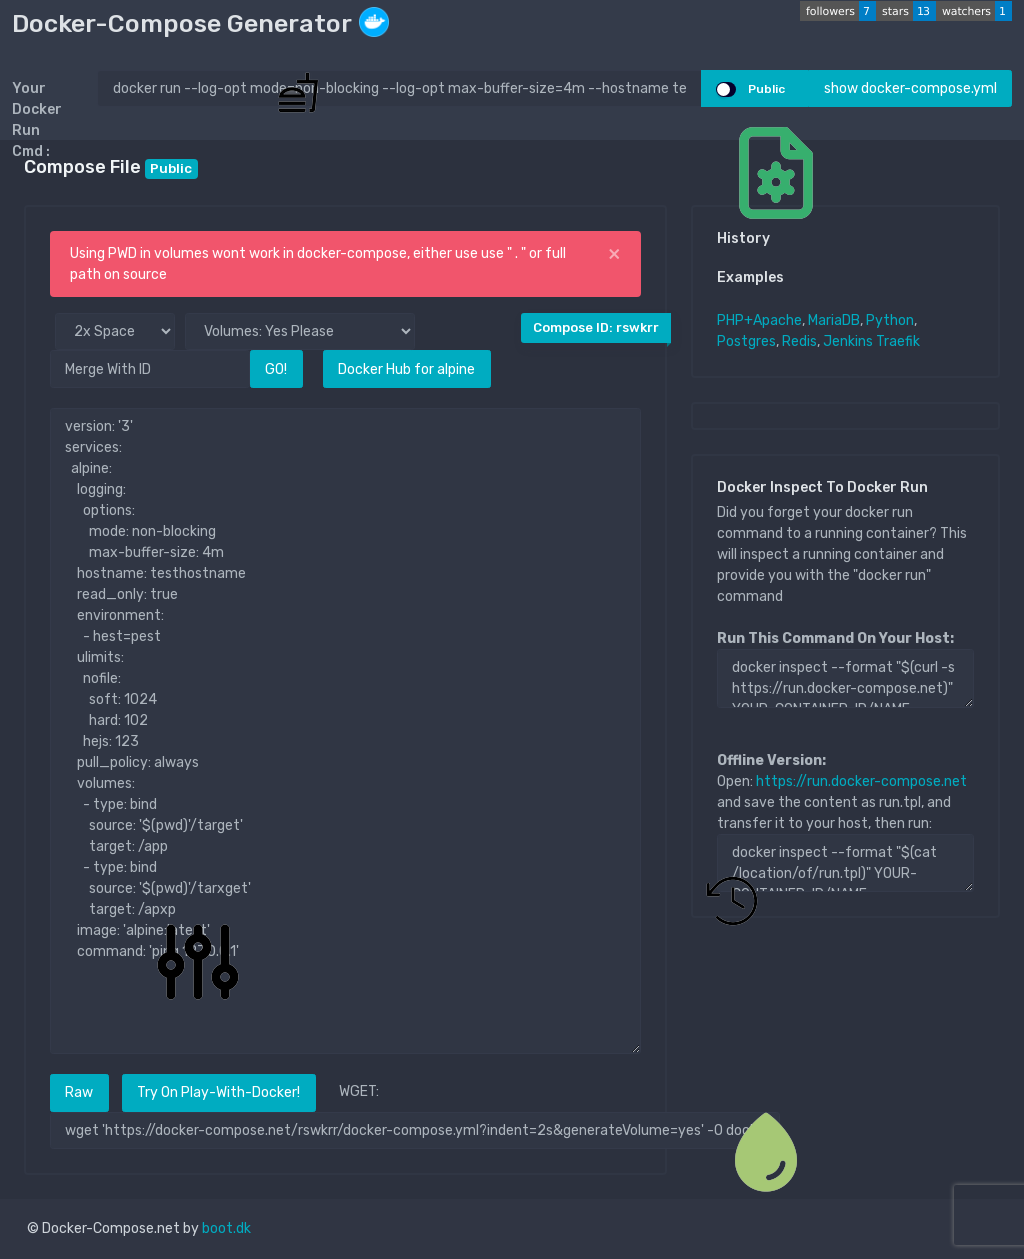 The height and width of the screenshot is (1259, 1024). Describe the element at coordinates (198, 962) in the screenshot. I see `adjust settings or preferences` at that location.